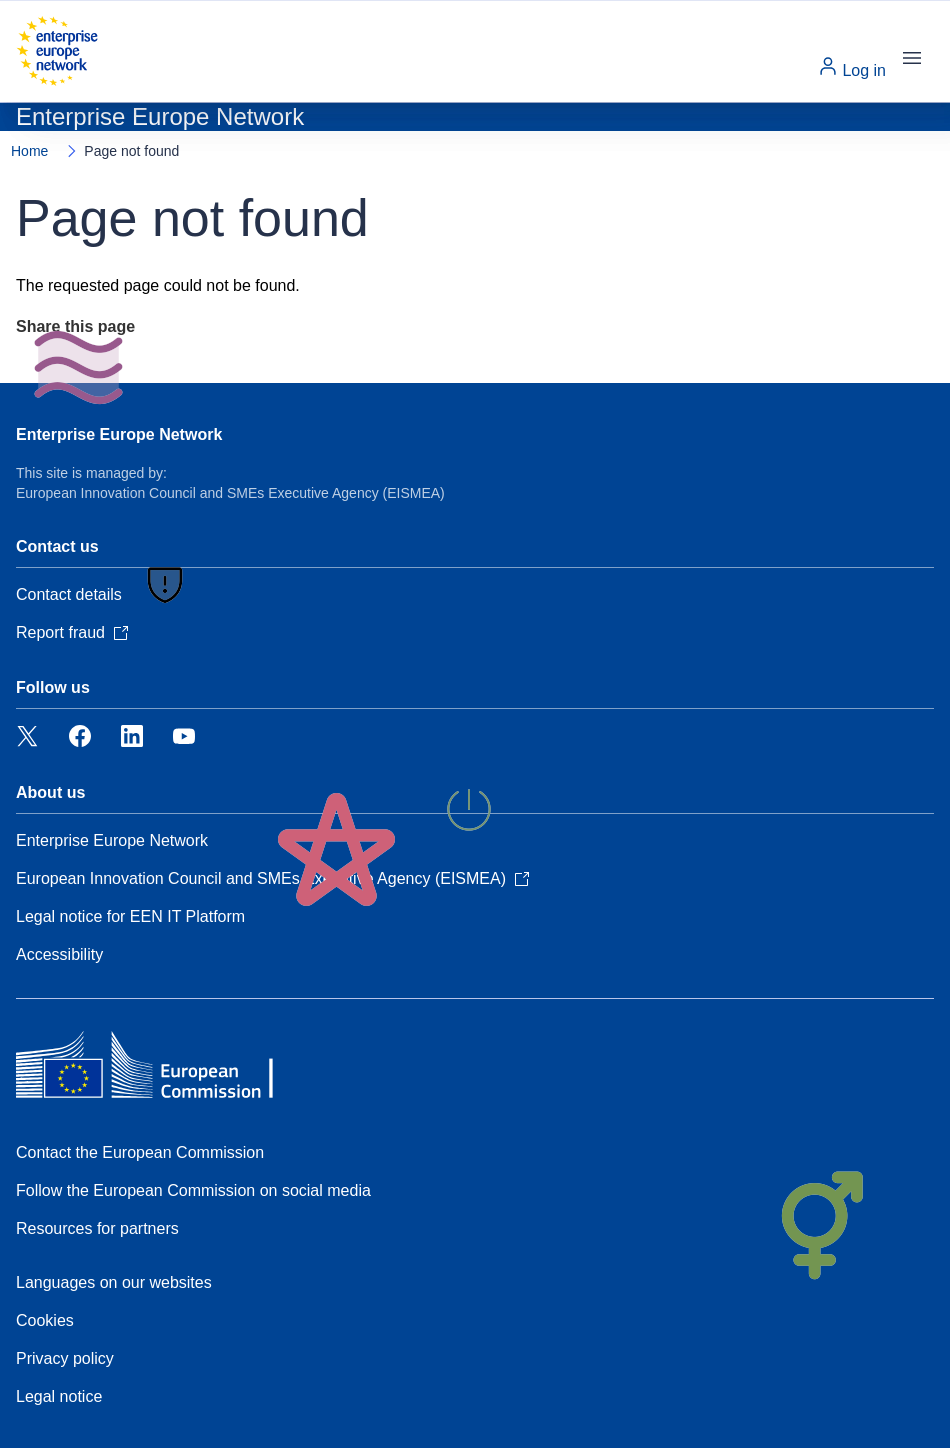 Image resolution: width=950 pixels, height=1449 pixels. What do you see at coordinates (336, 855) in the screenshot?
I see `select occult or mystical theme` at bounding box center [336, 855].